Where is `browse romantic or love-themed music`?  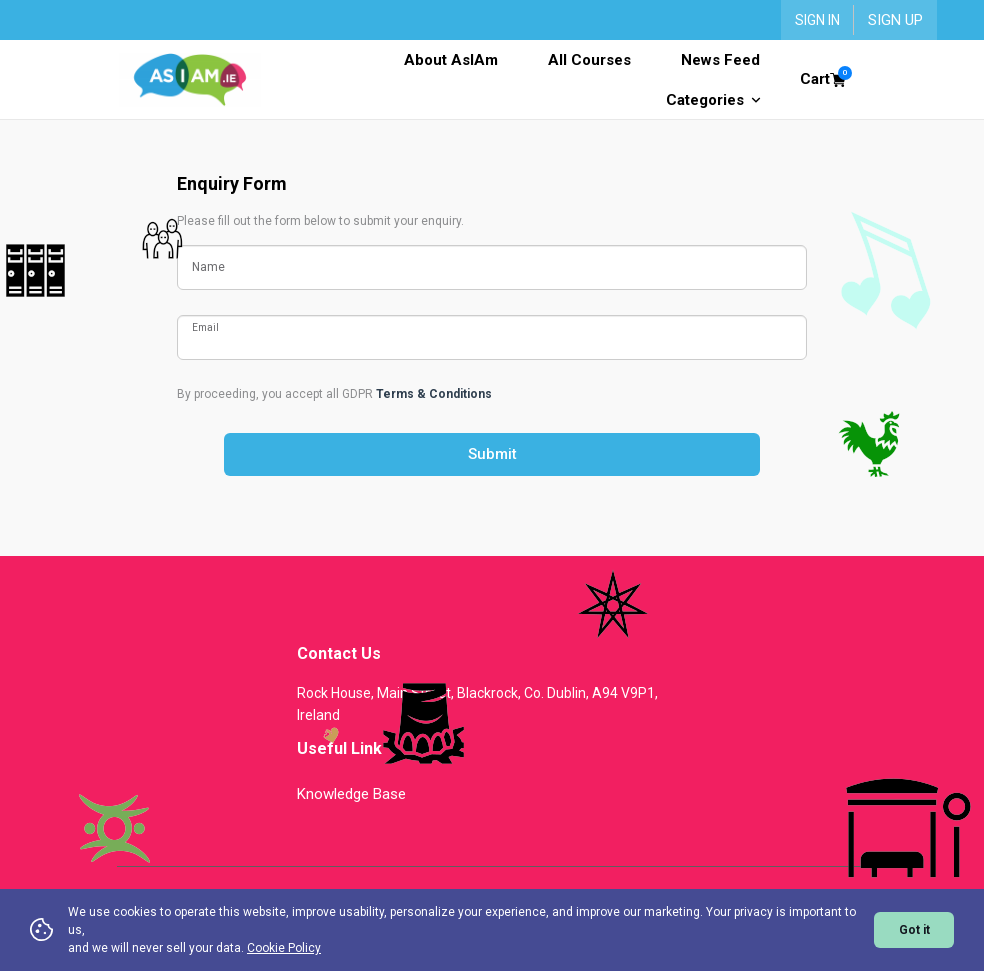
browse romantic or love-themed music is located at coordinates (886, 270).